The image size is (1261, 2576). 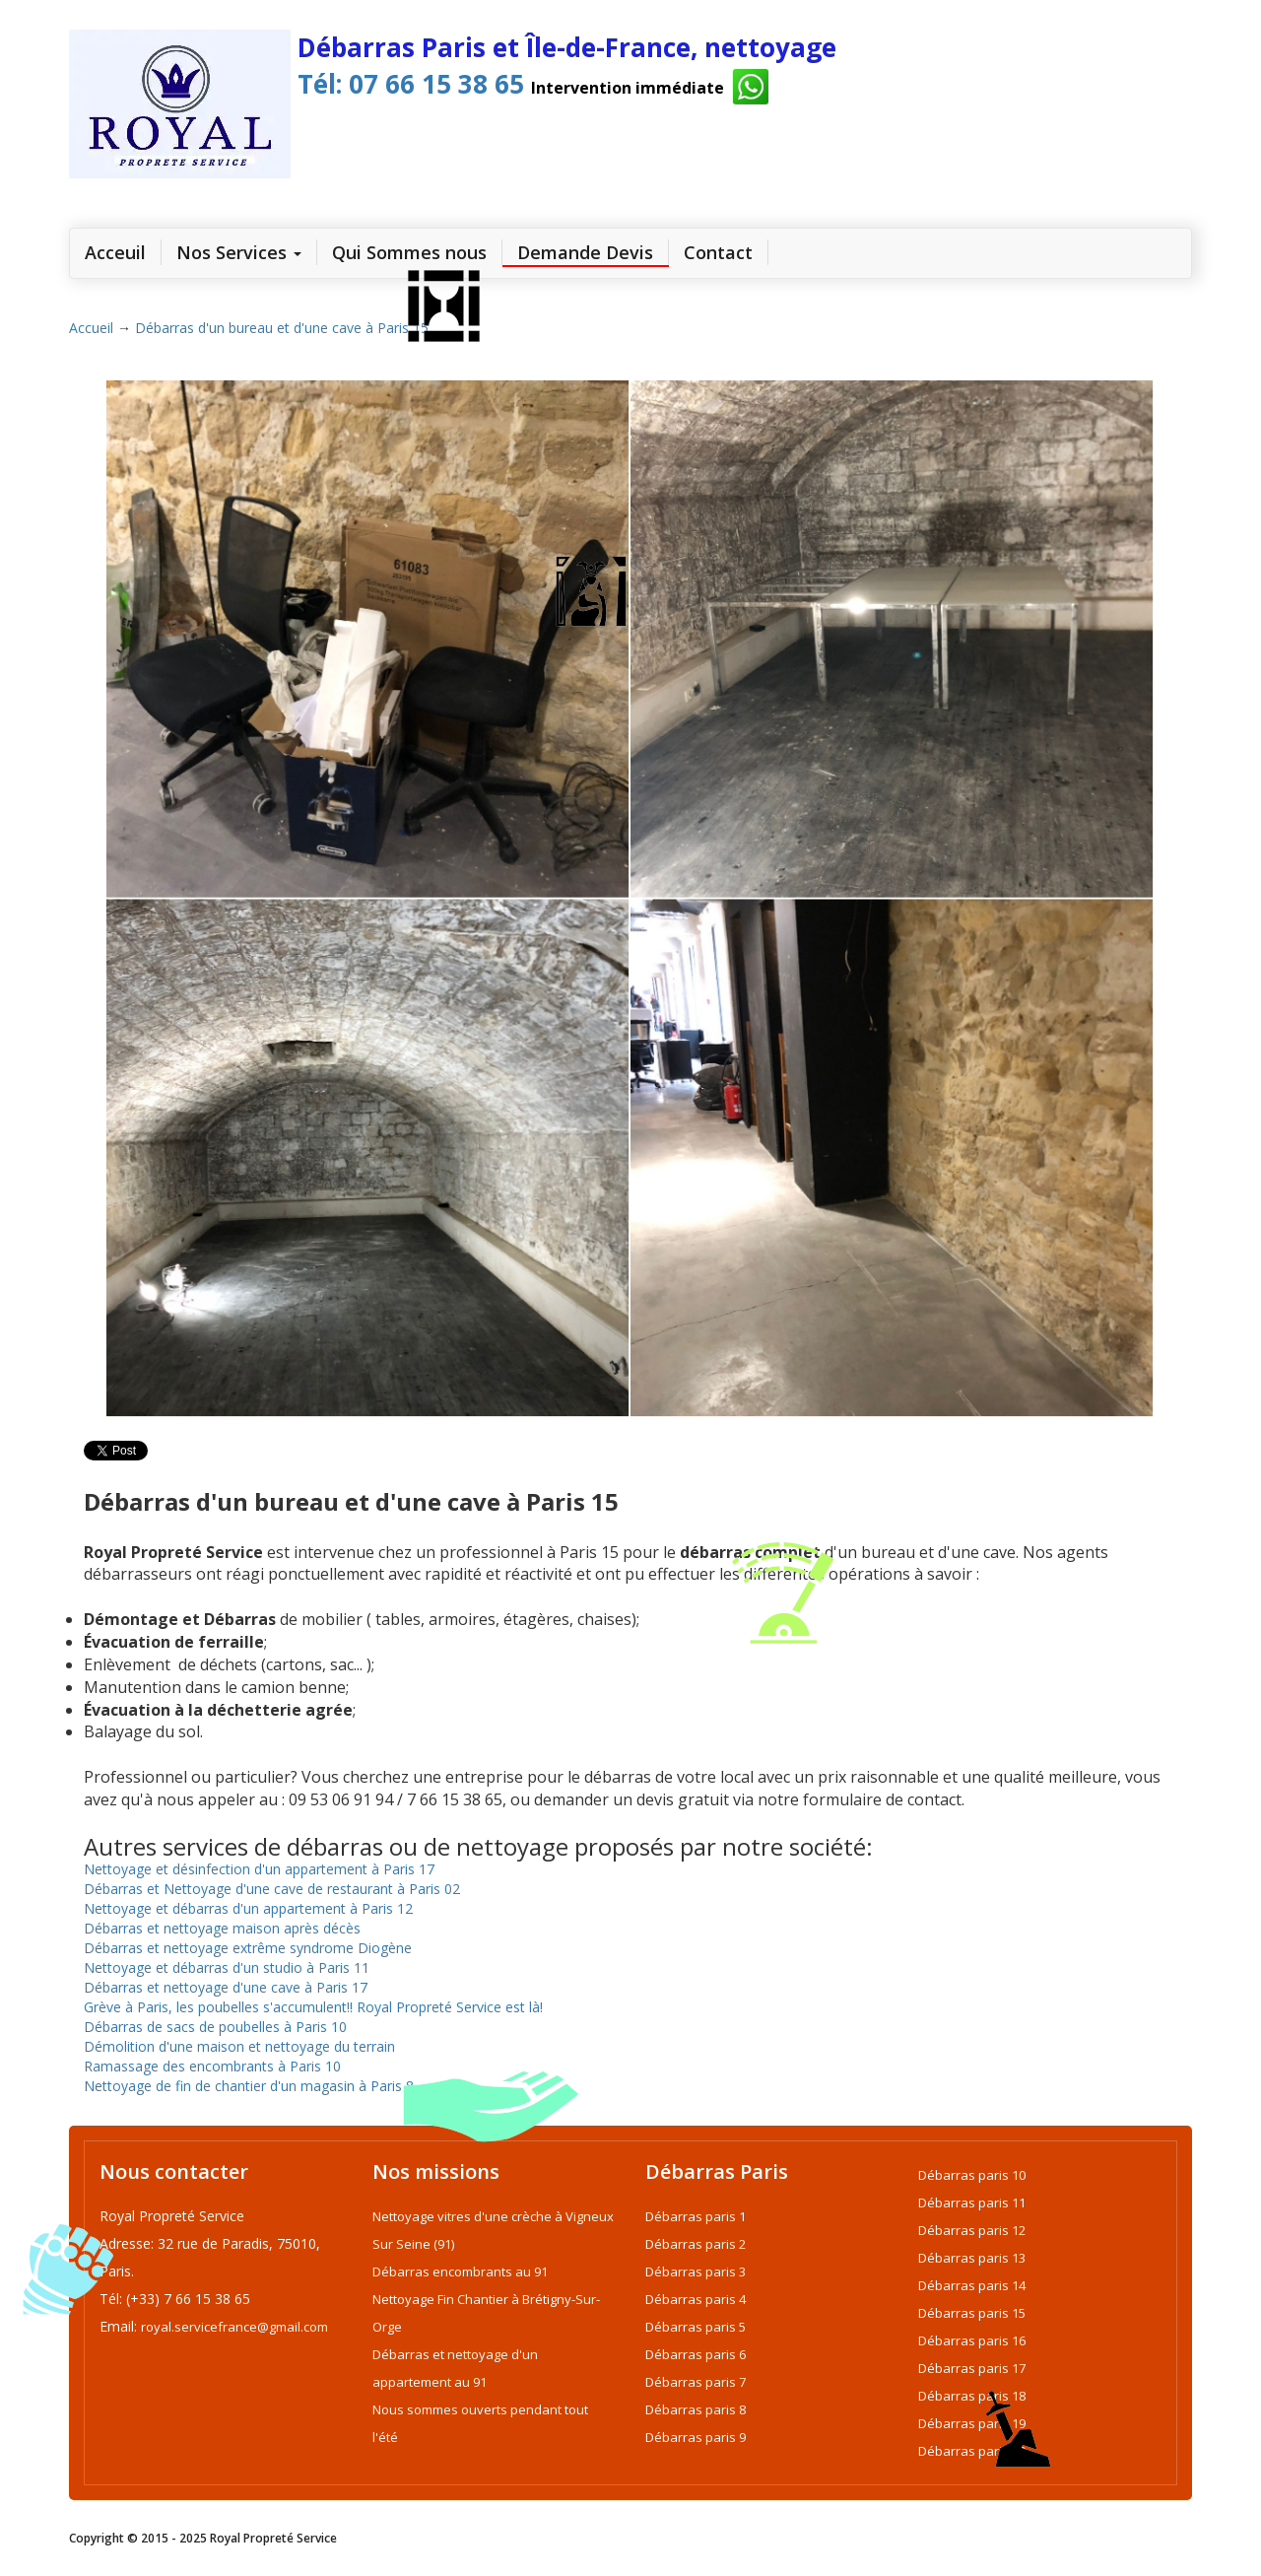 What do you see at coordinates (591, 591) in the screenshot?
I see `the high priestess tarot card` at bounding box center [591, 591].